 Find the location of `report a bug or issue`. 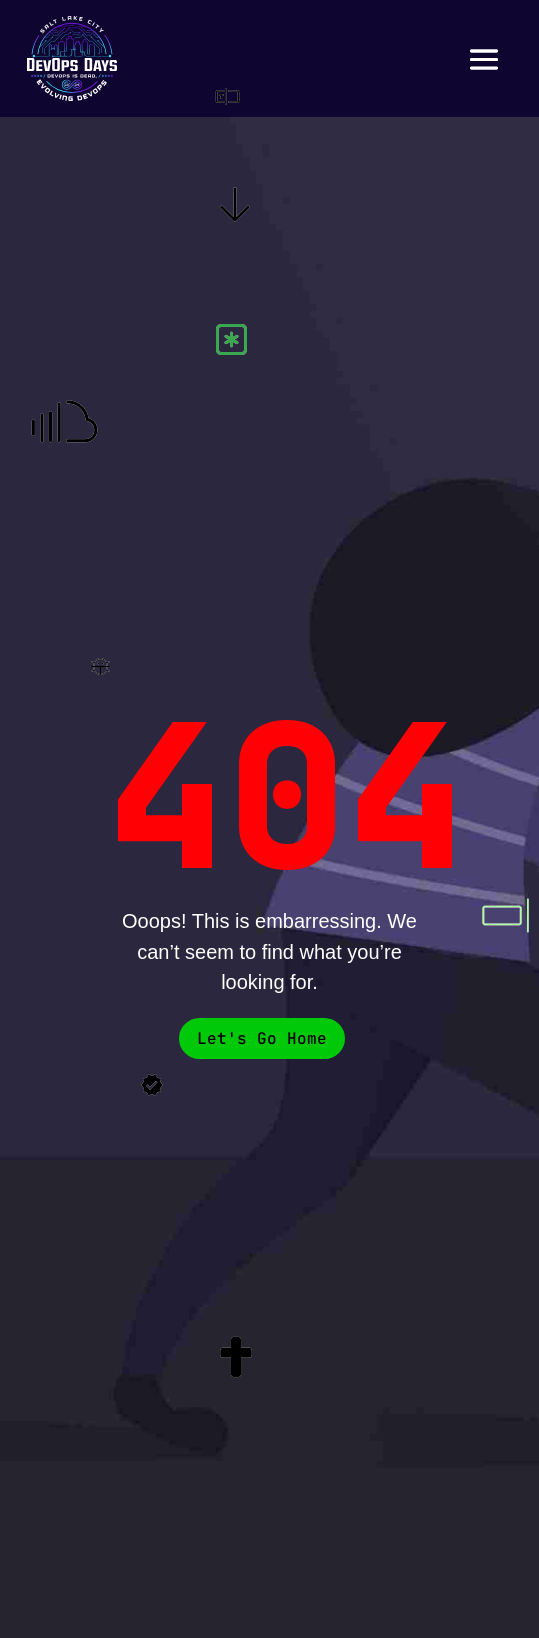

report a bug or issue is located at coordinates (100, 666).